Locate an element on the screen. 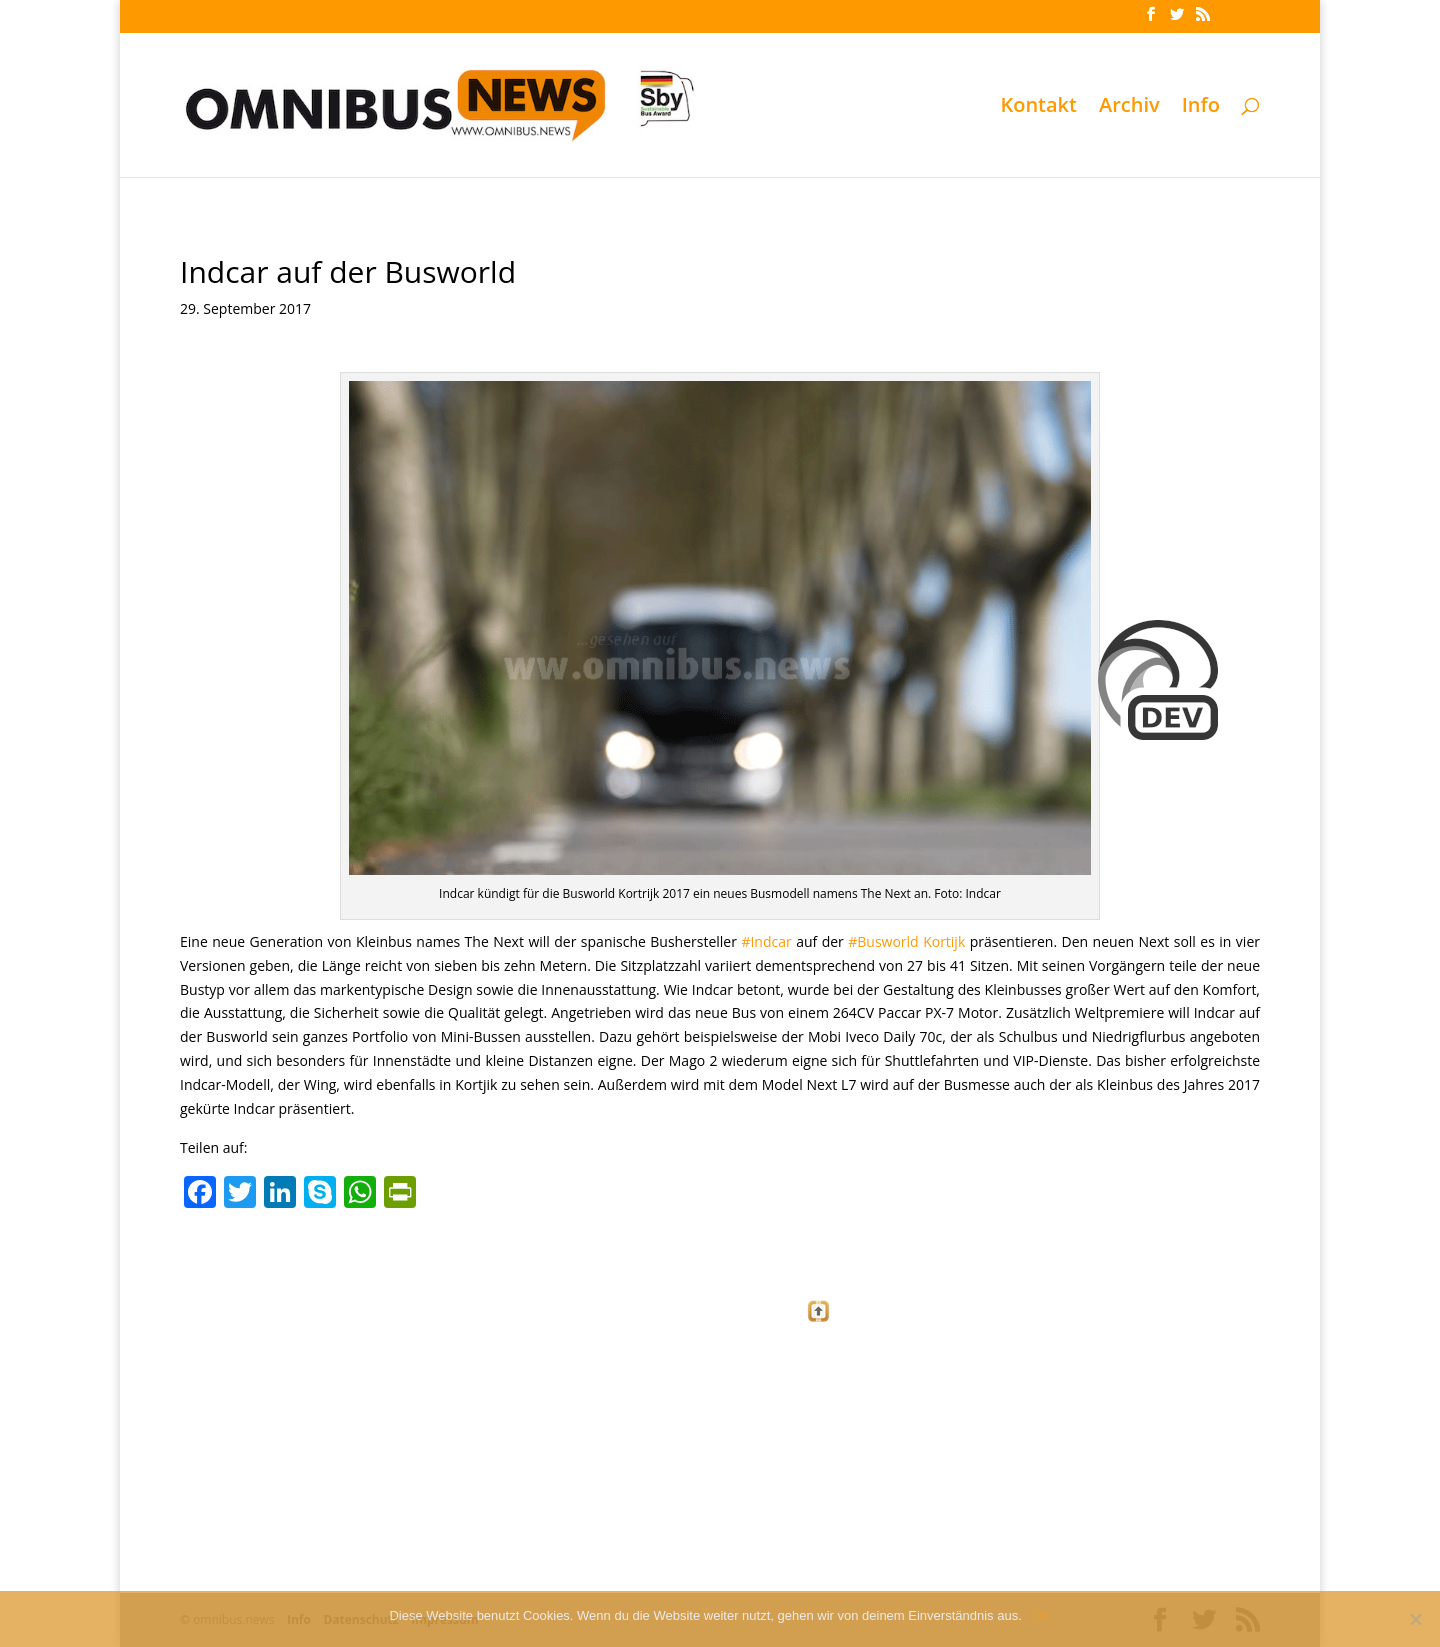 The image size is (1440, 1647). open Microsoft Edge Dev browser is located at coordinates (1158, 680).